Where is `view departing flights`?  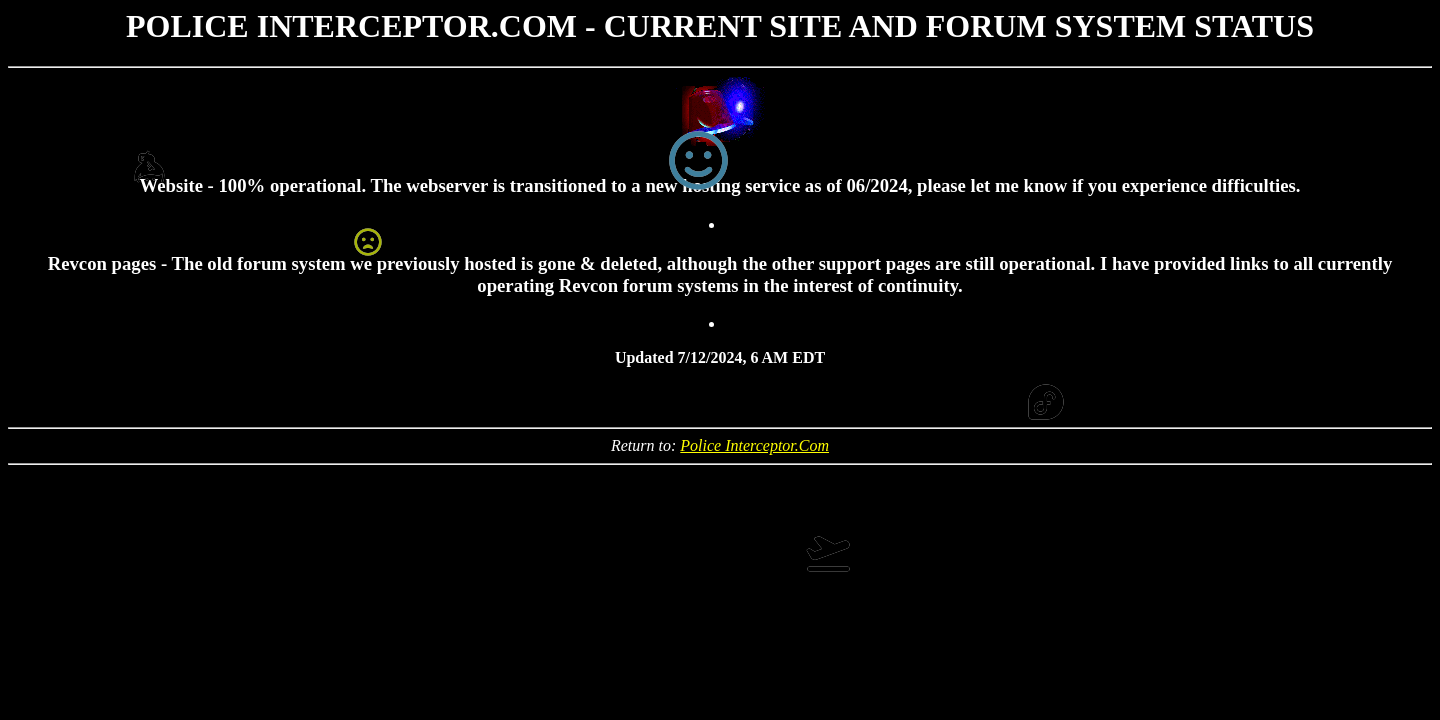
view departing flights is located at coordinates (828, 552).